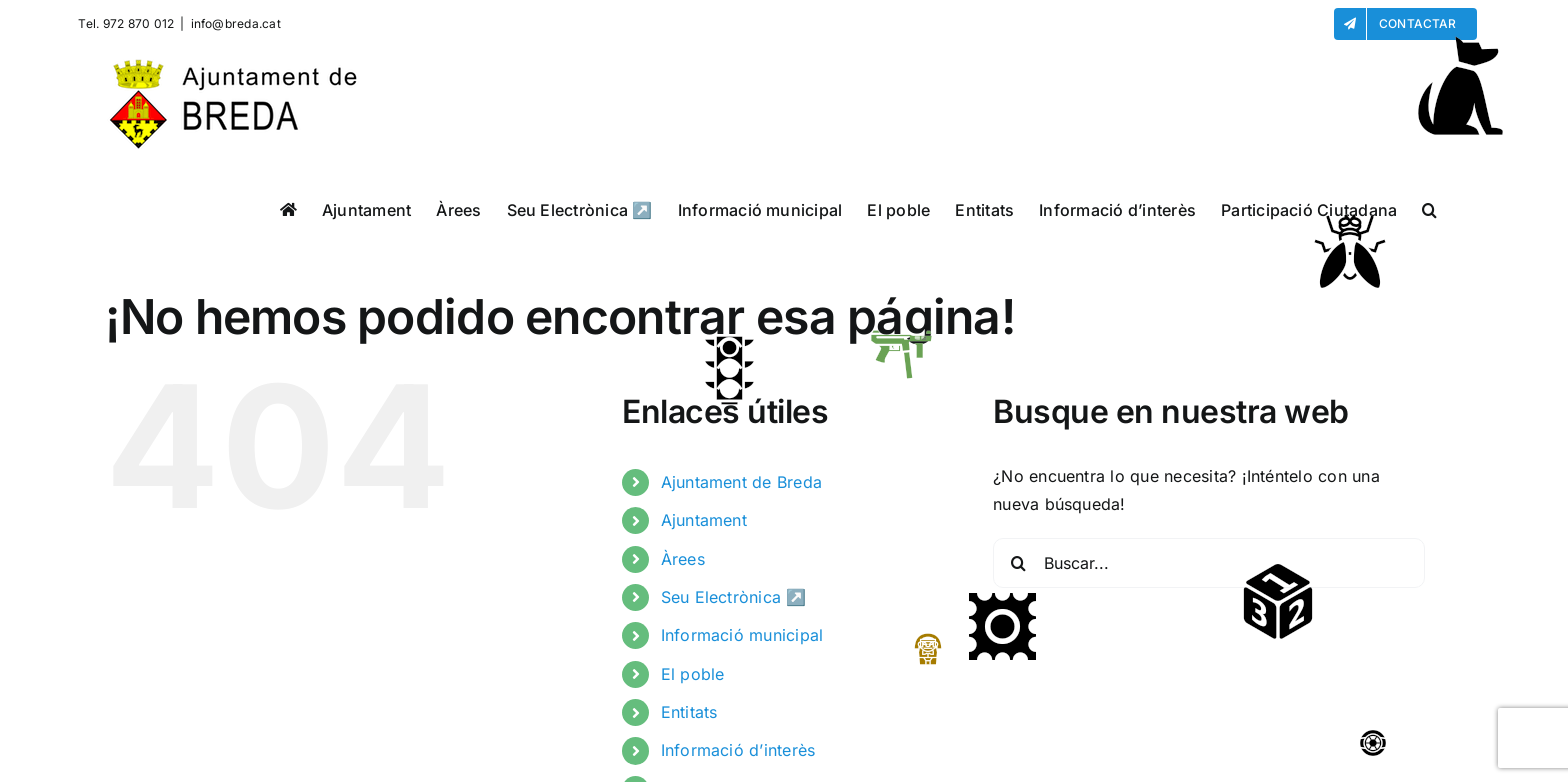  What do you see at coordinates (1002, 626) in the screenshot?
I see `indicates a postage stamp or mail item` at bounding box center [1002, 626].